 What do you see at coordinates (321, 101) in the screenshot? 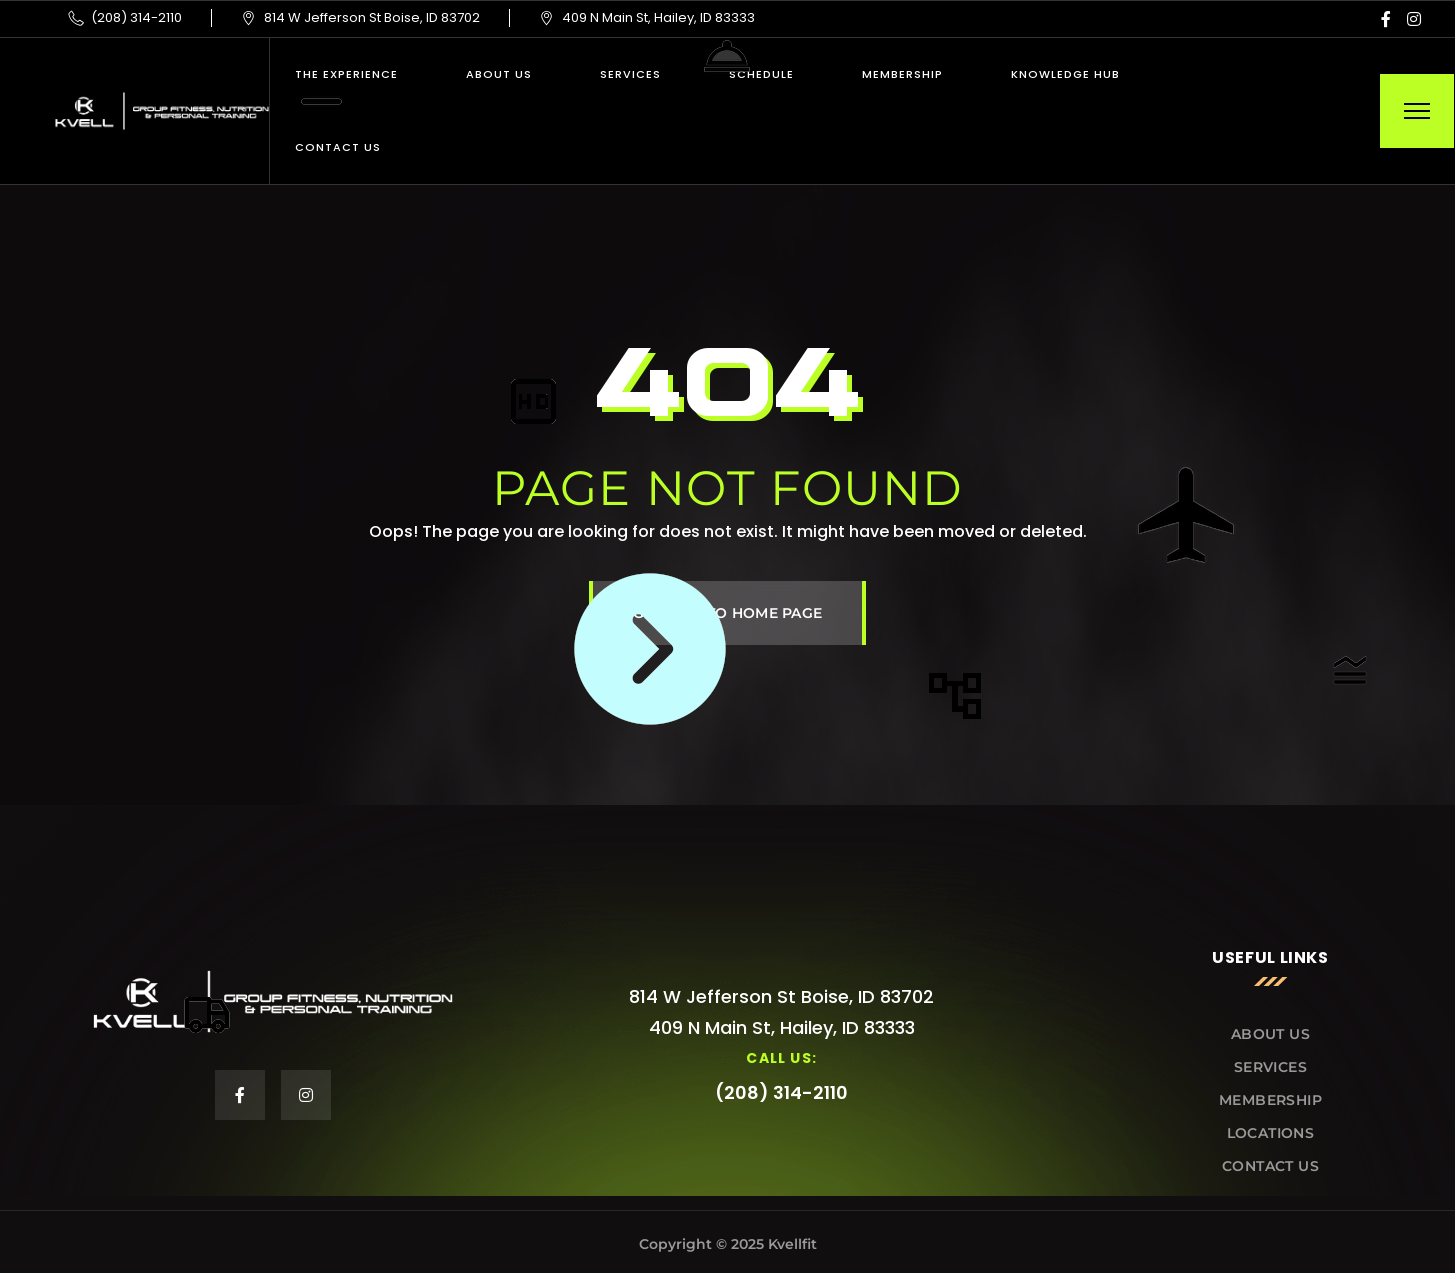
I see `remove an item from a list` at bounding box center [321, 101].